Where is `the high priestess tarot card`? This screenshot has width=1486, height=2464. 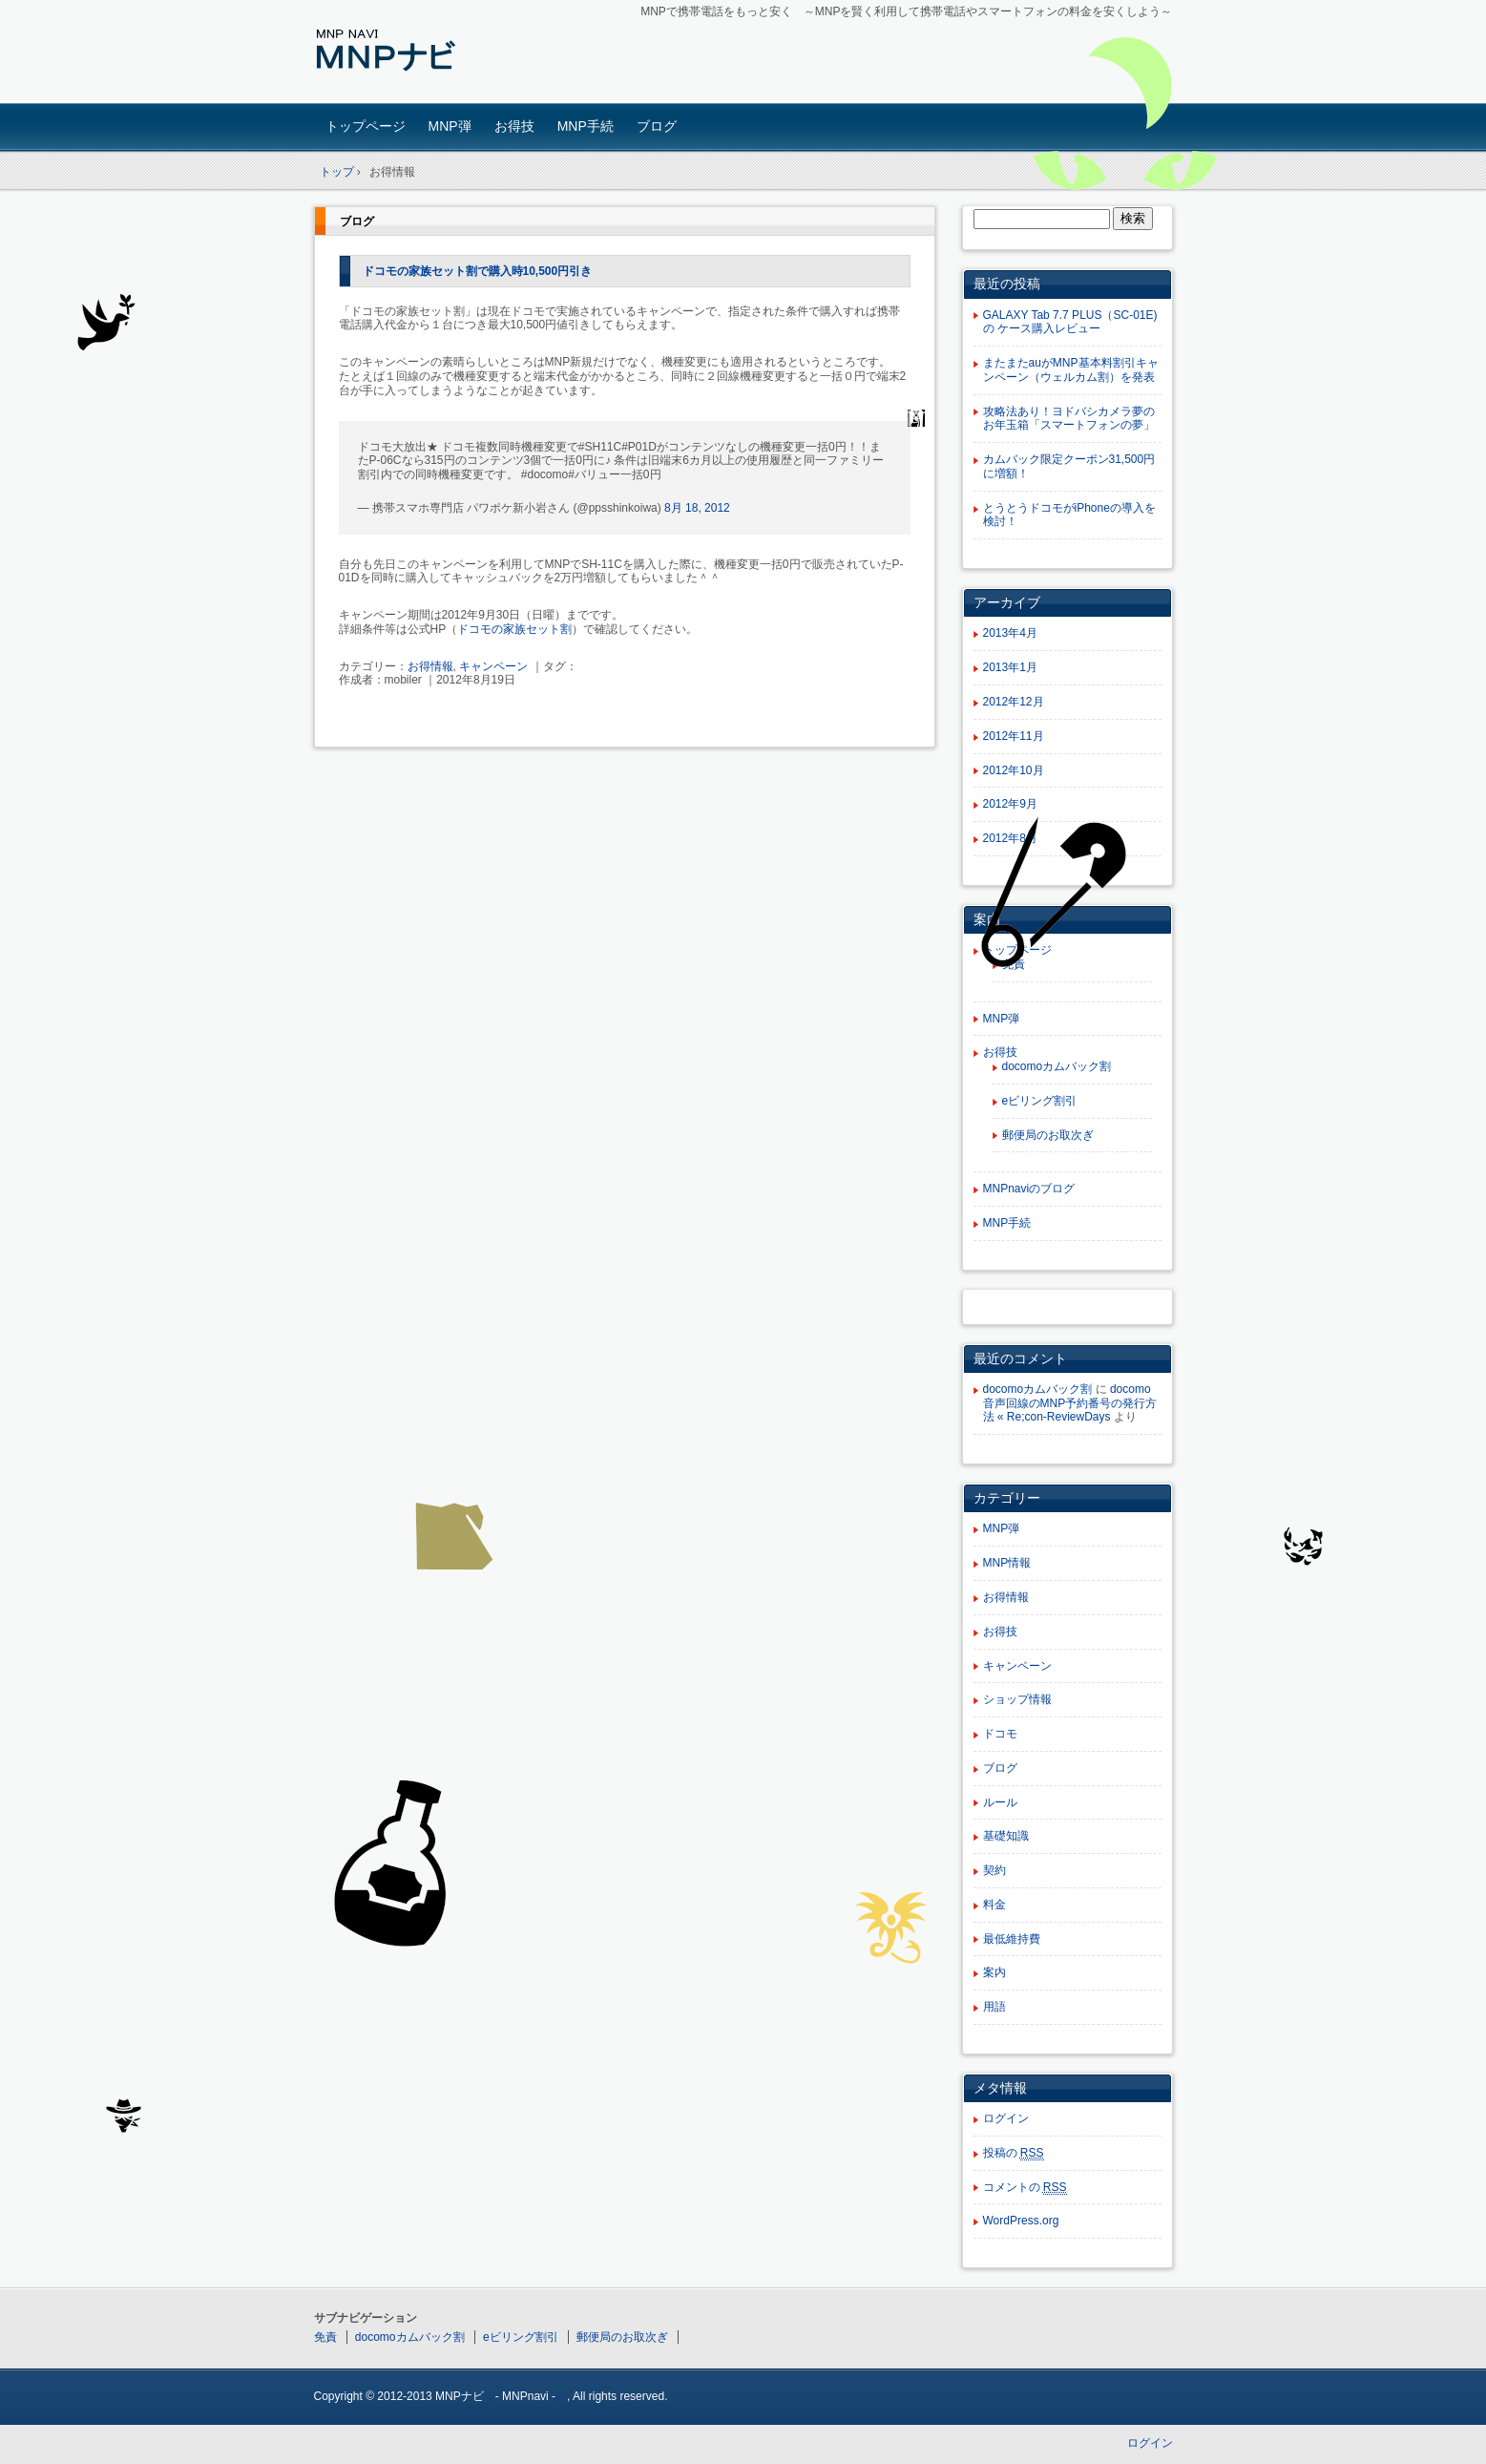
the high priestess tarot card is located at coordinates (916, 418).